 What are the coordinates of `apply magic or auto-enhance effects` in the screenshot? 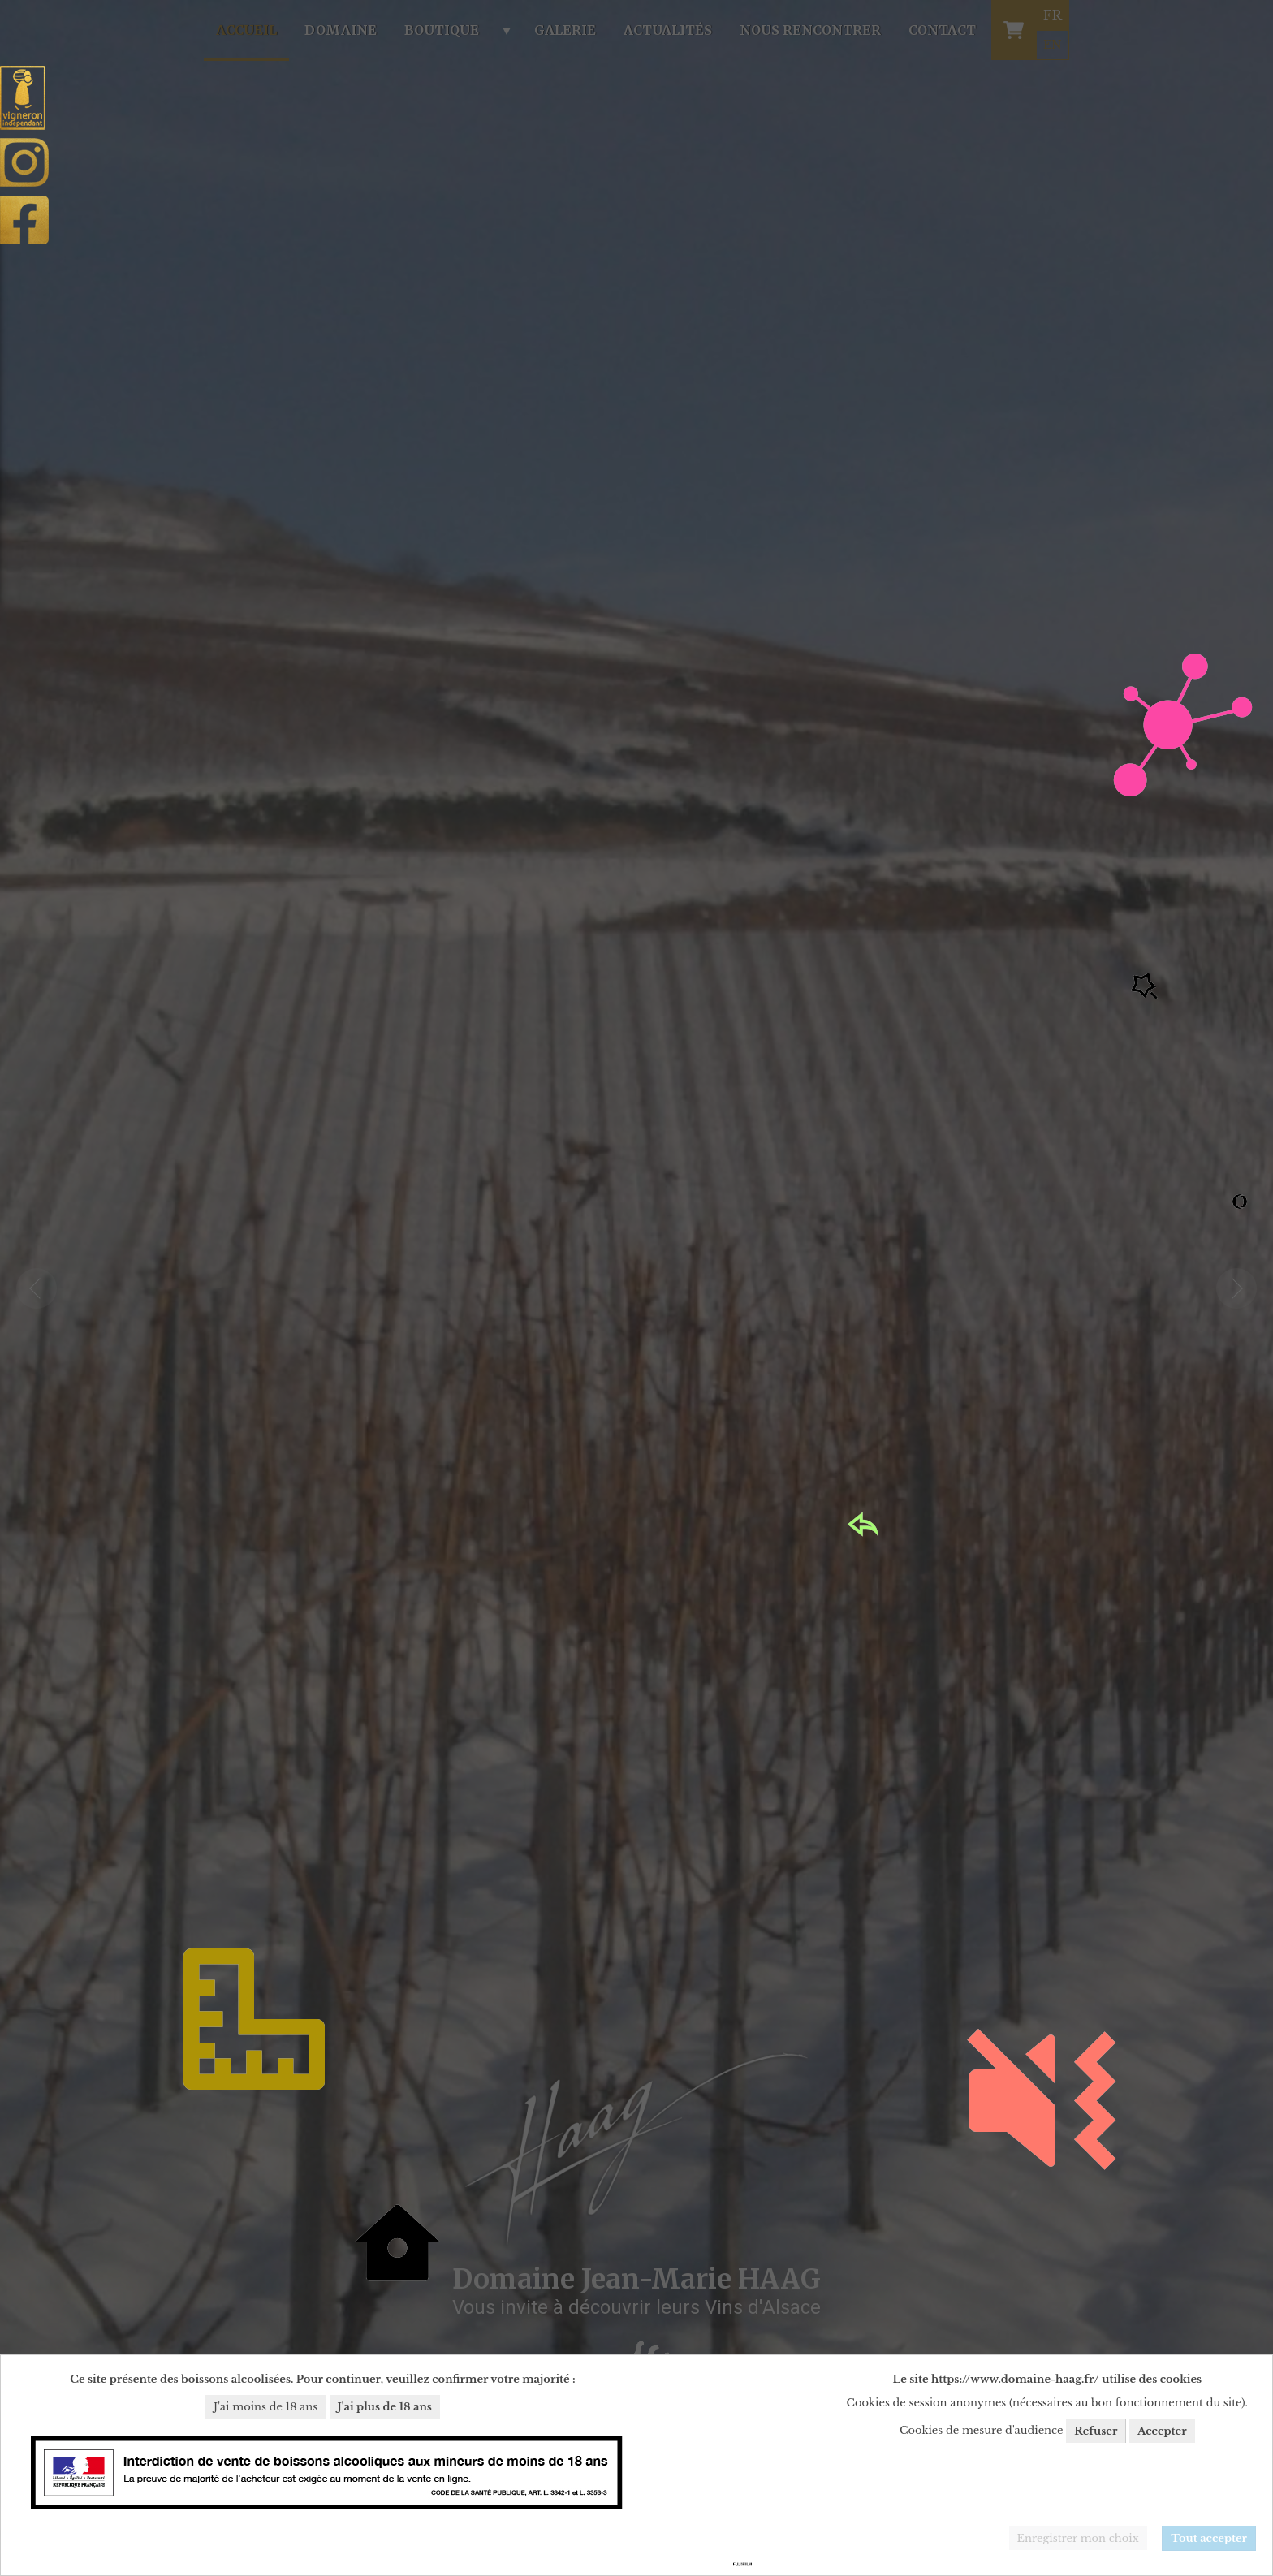 It's located at (1144, 986).